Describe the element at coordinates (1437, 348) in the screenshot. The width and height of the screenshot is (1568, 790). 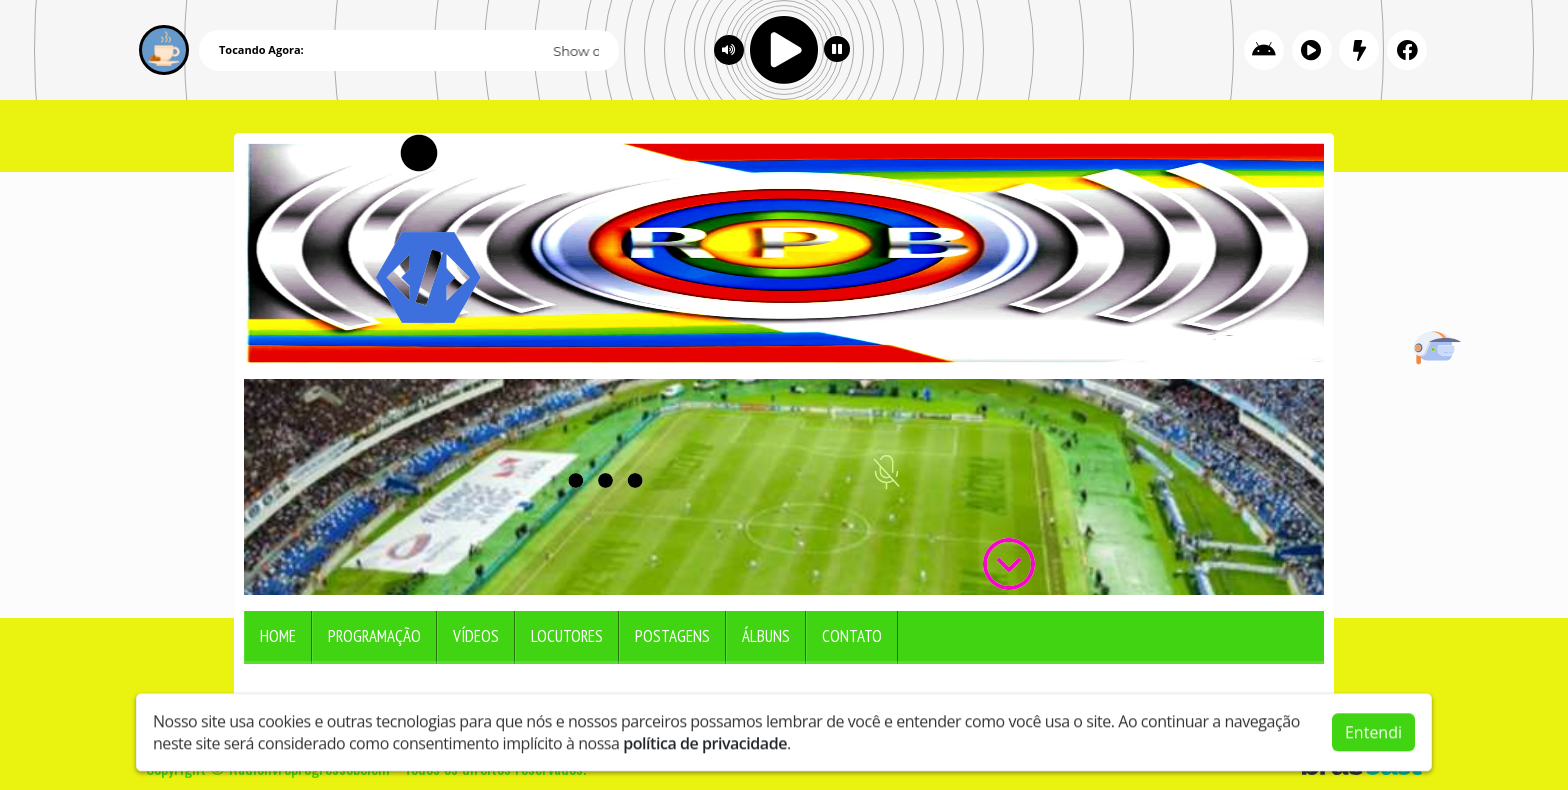
I see `discord early supporter badge` at that location.